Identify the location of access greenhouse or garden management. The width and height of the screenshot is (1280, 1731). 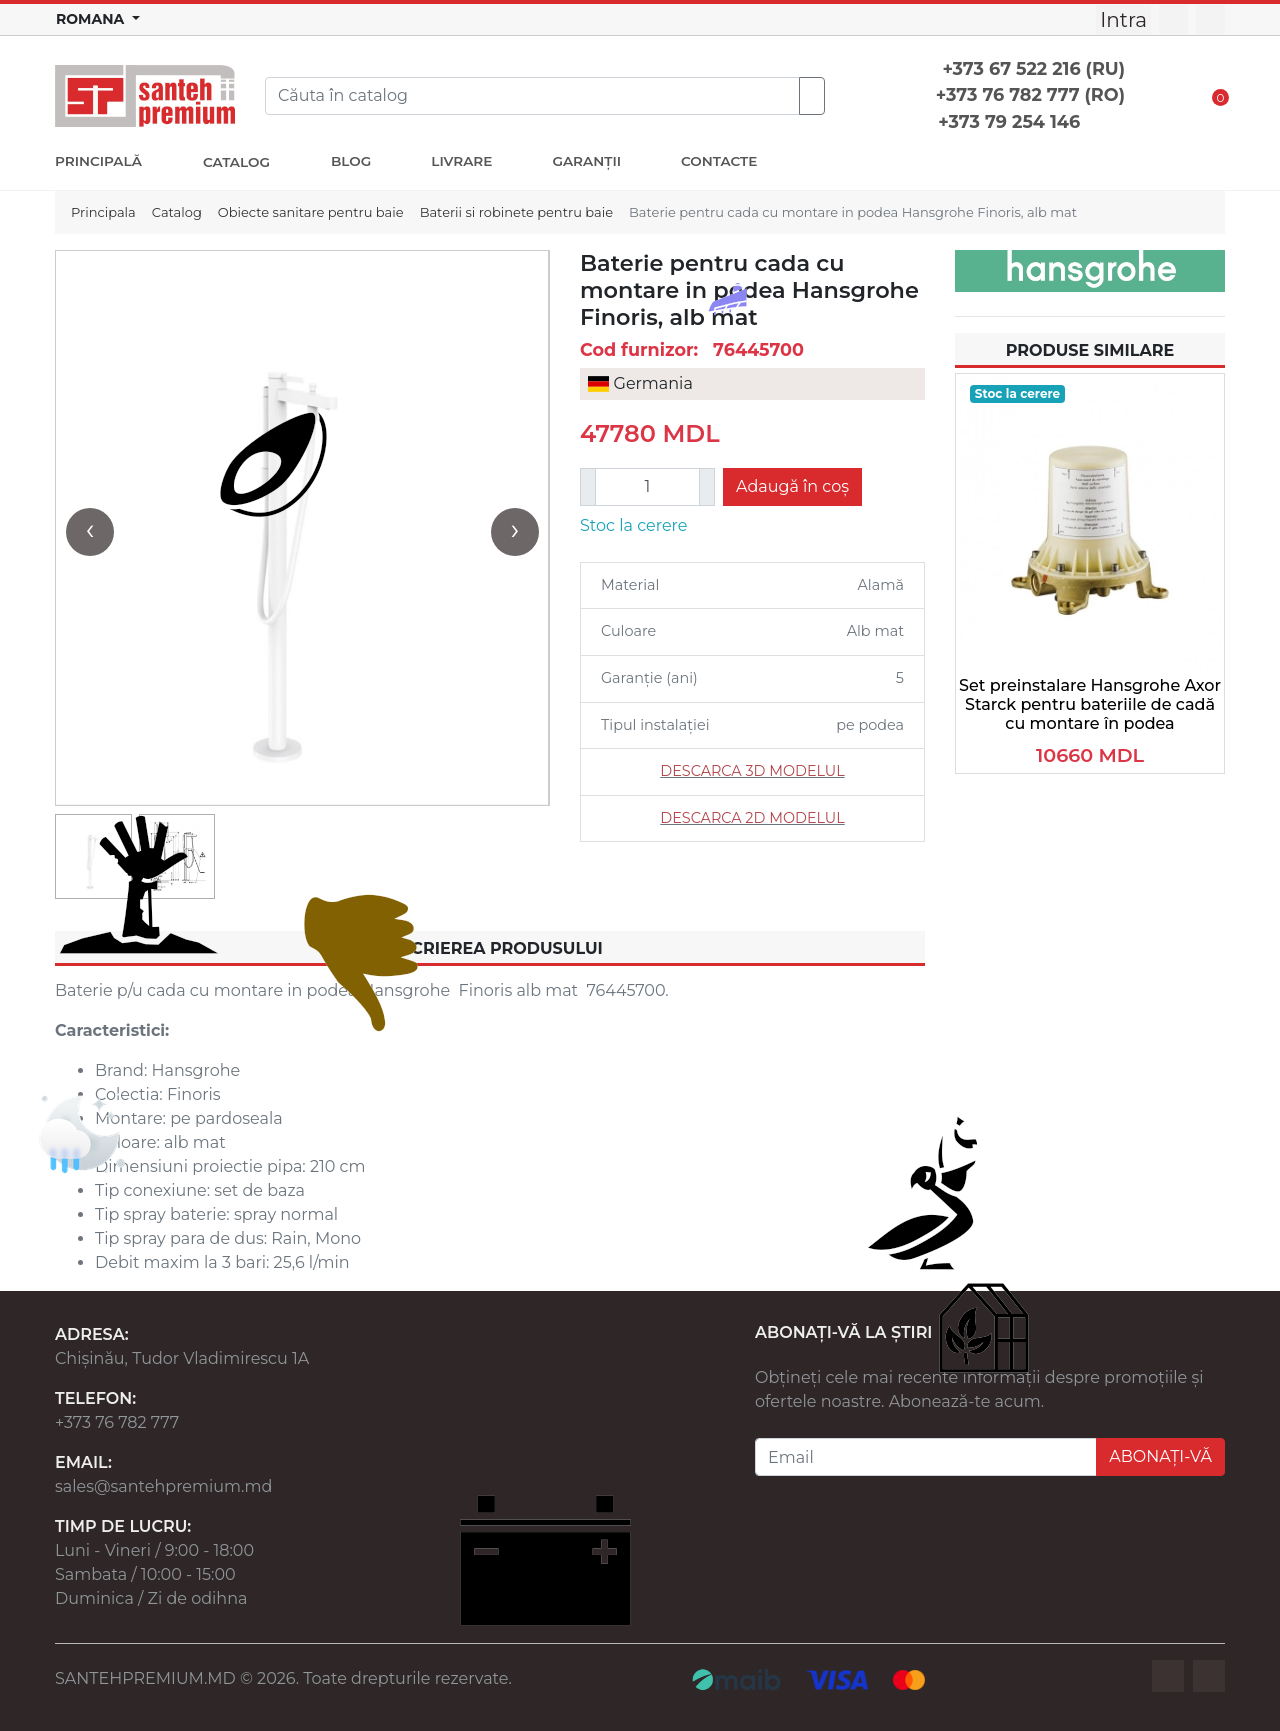
(984, 1328).